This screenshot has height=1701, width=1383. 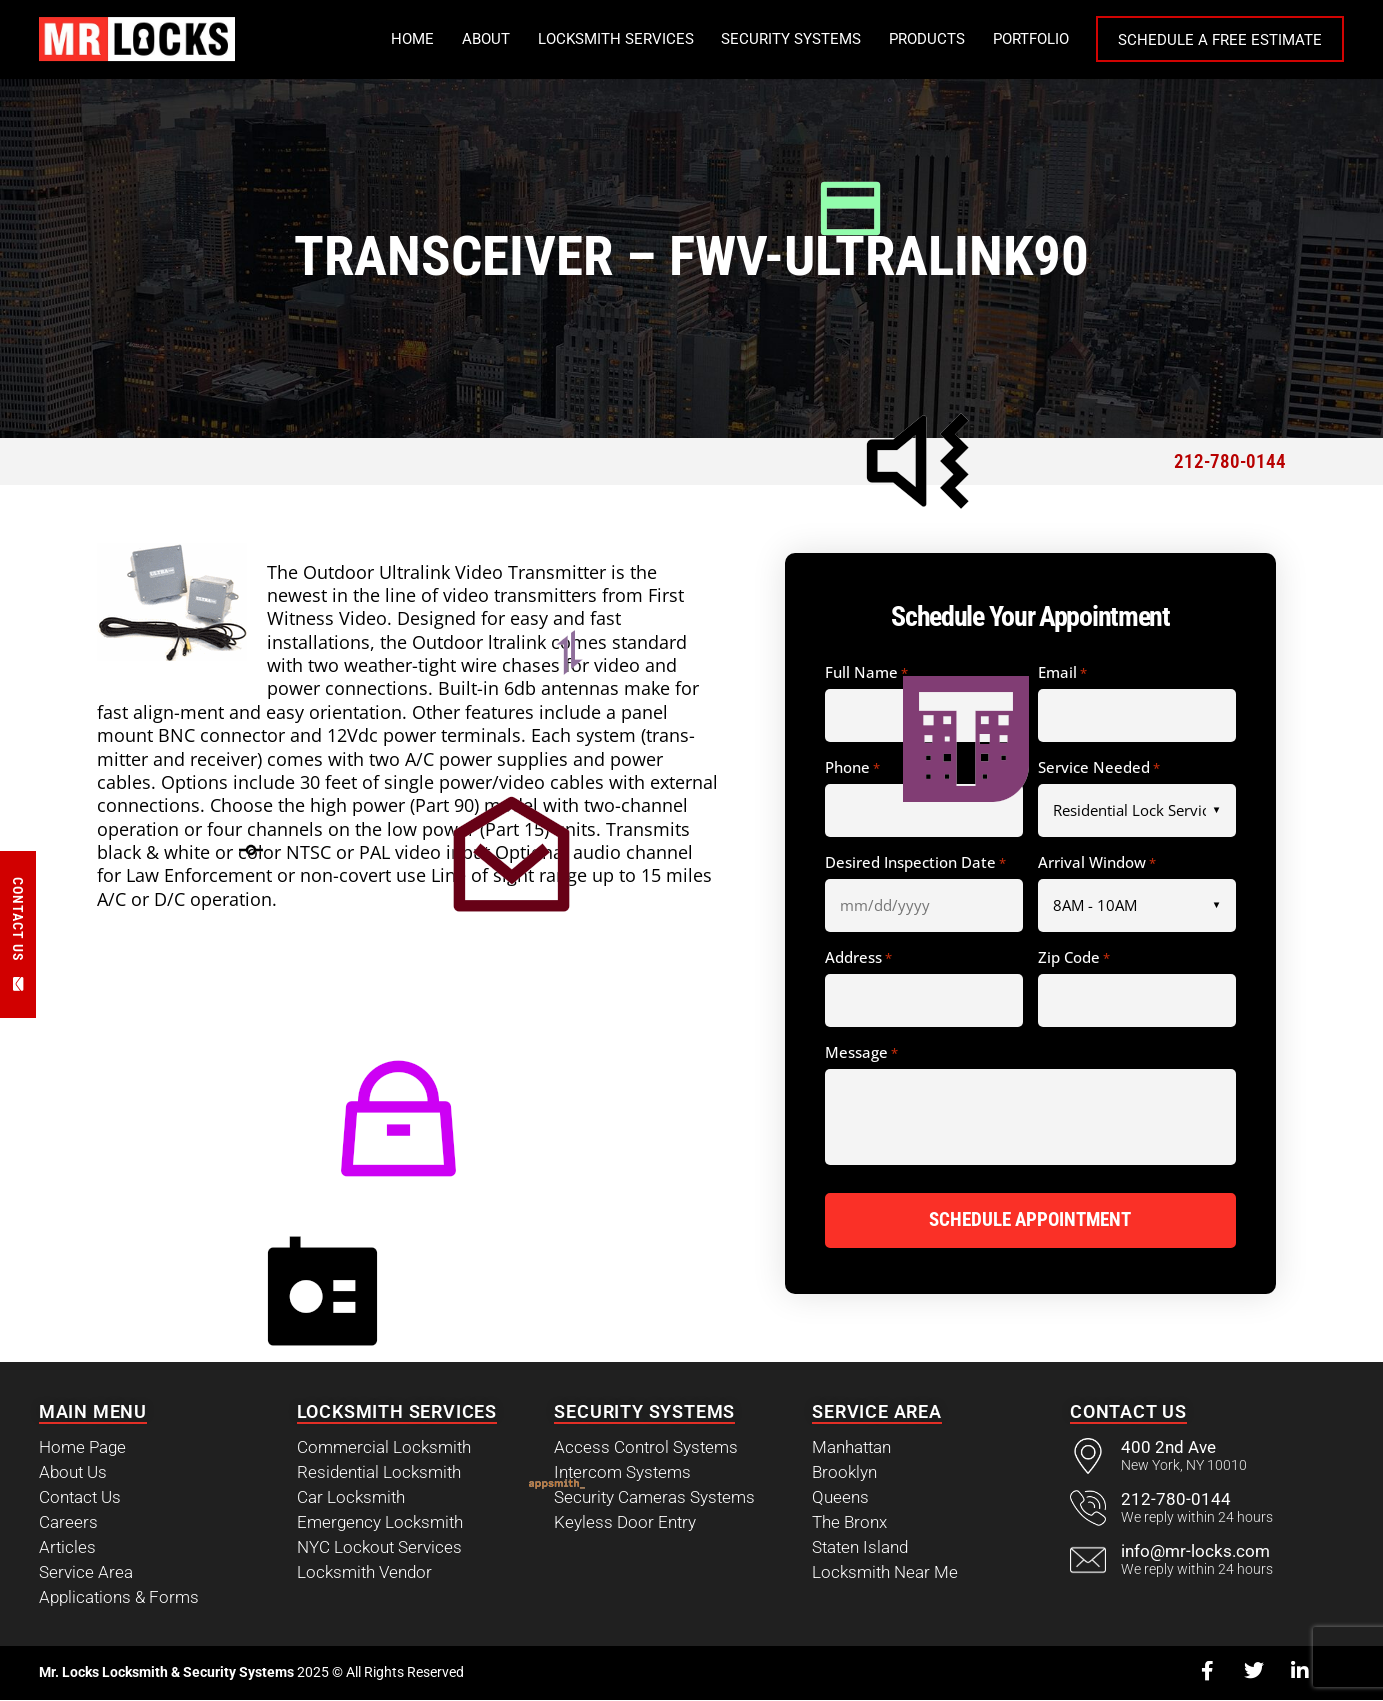 What do you see at coordinates (322, 1296) in the screenshot?
I see `access radio or audio streaming` at bounding box center [322, 1296].